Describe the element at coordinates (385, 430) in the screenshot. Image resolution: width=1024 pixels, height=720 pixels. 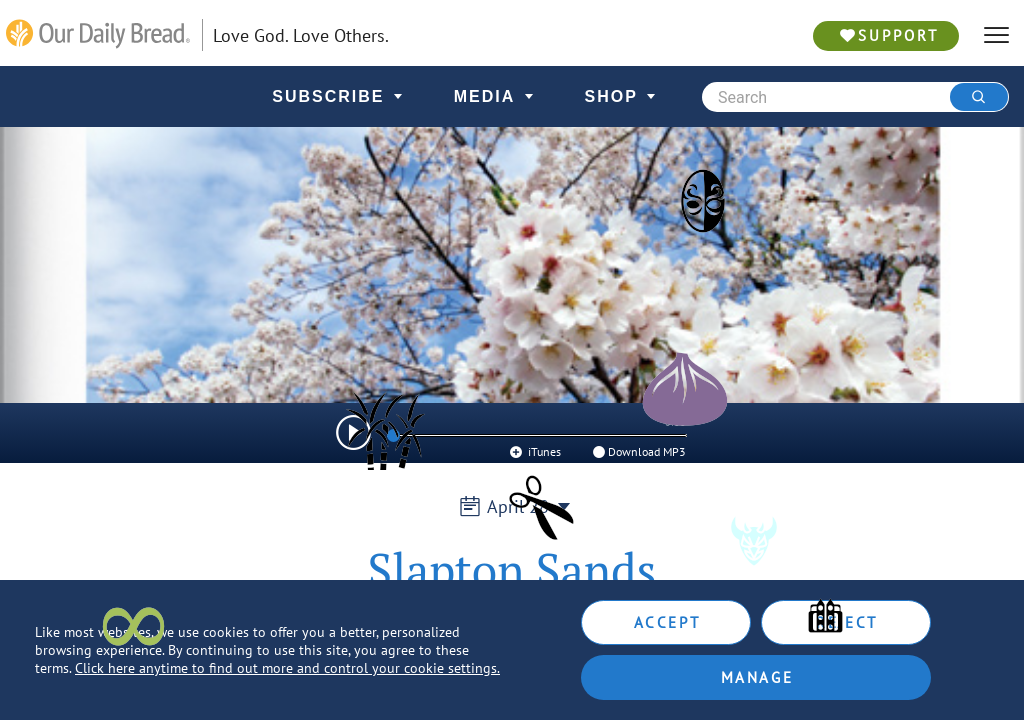
I see `indicates sugar cane crop or ingredient` at that location.